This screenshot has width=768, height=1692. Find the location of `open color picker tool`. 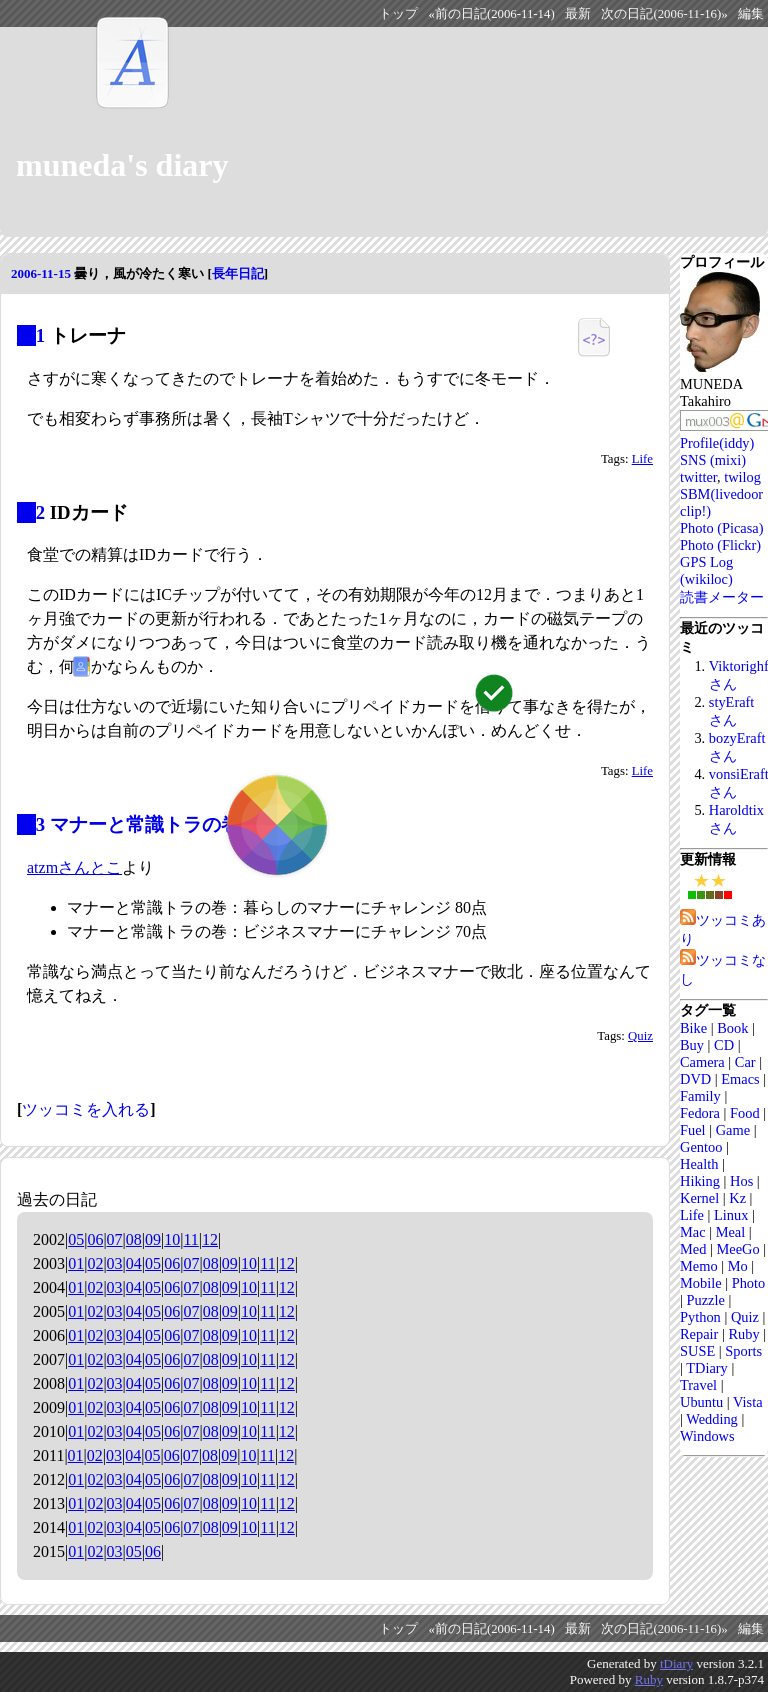

open color picker tool is located at coordinates (277, 825).